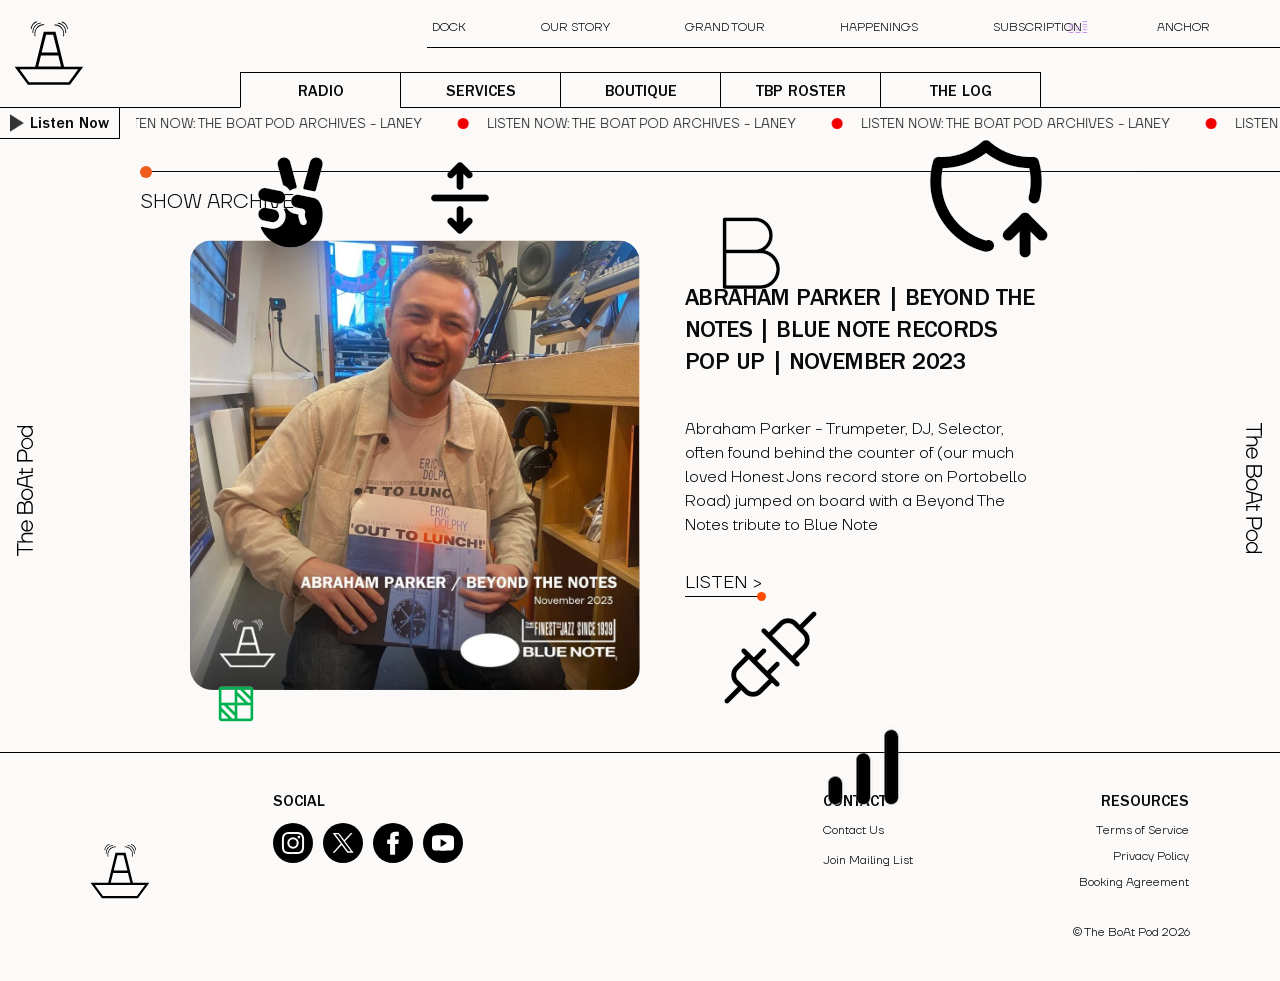  I want to click on adjust audio equalizer settings, so click(1078, 27).